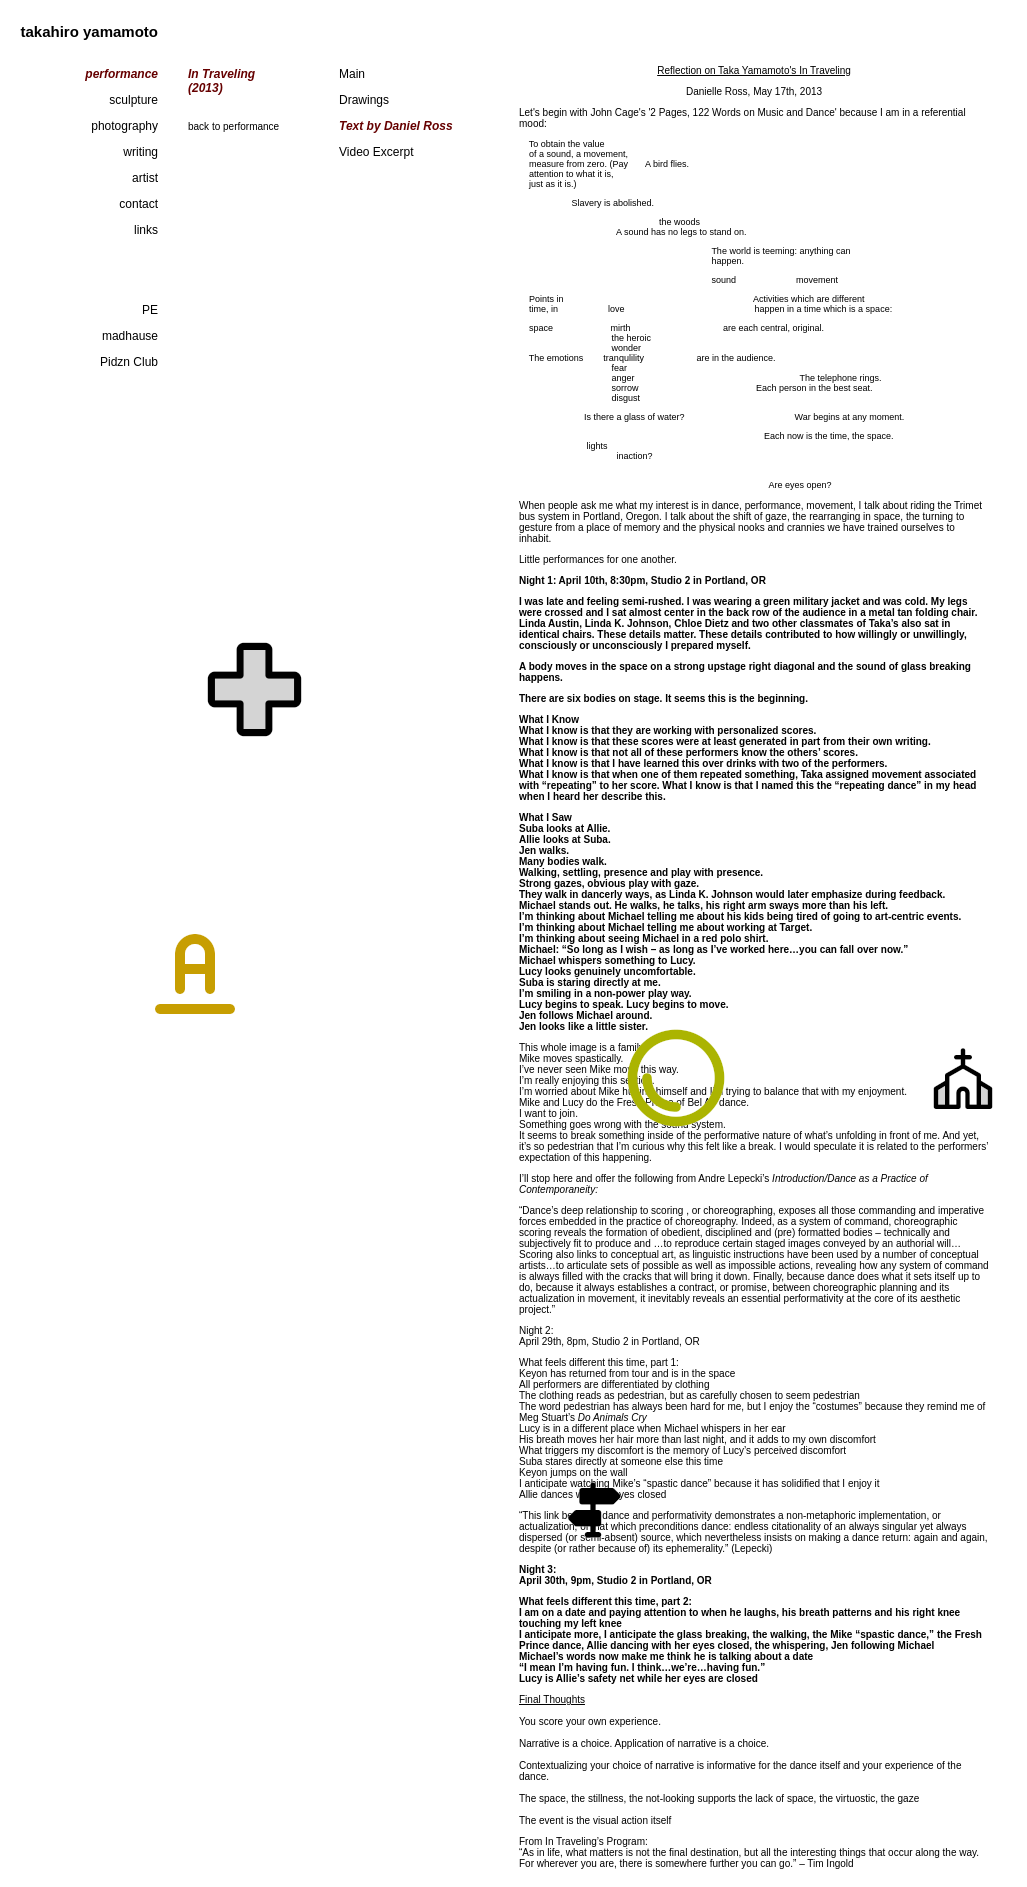 This screenshot has width=1027, height=1887. What do you see at coordinates (593, 1510) in the screenshot?
I see `get directions to a destination` at bounding box center [593, 1510].